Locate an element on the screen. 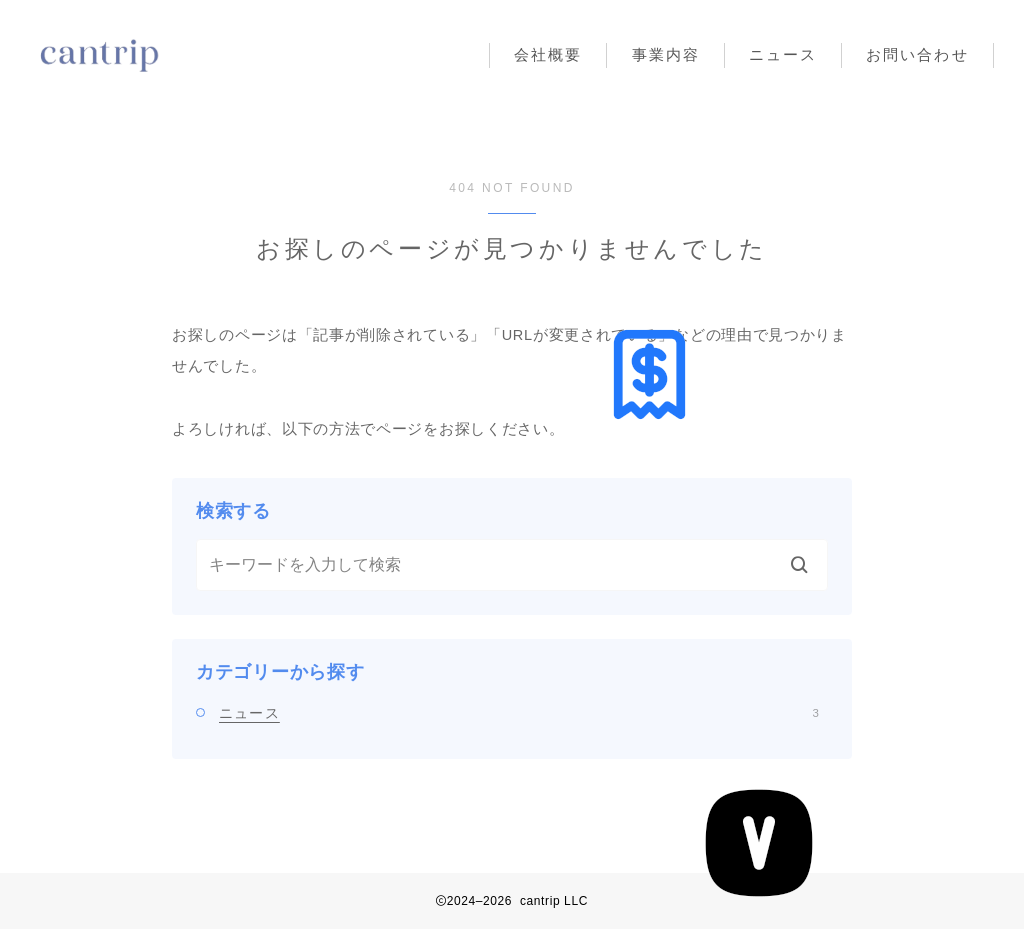  indicates a verified status or badge is located at coordinates (759, 843).